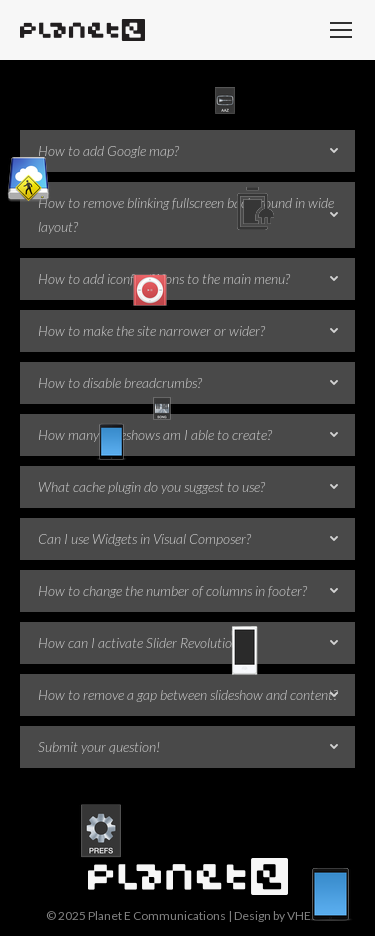 The image size is (375, 936). Describe the element at coordinates (330, 894) in the screenshot. I see `iPad with cellular connectivity` at that location.